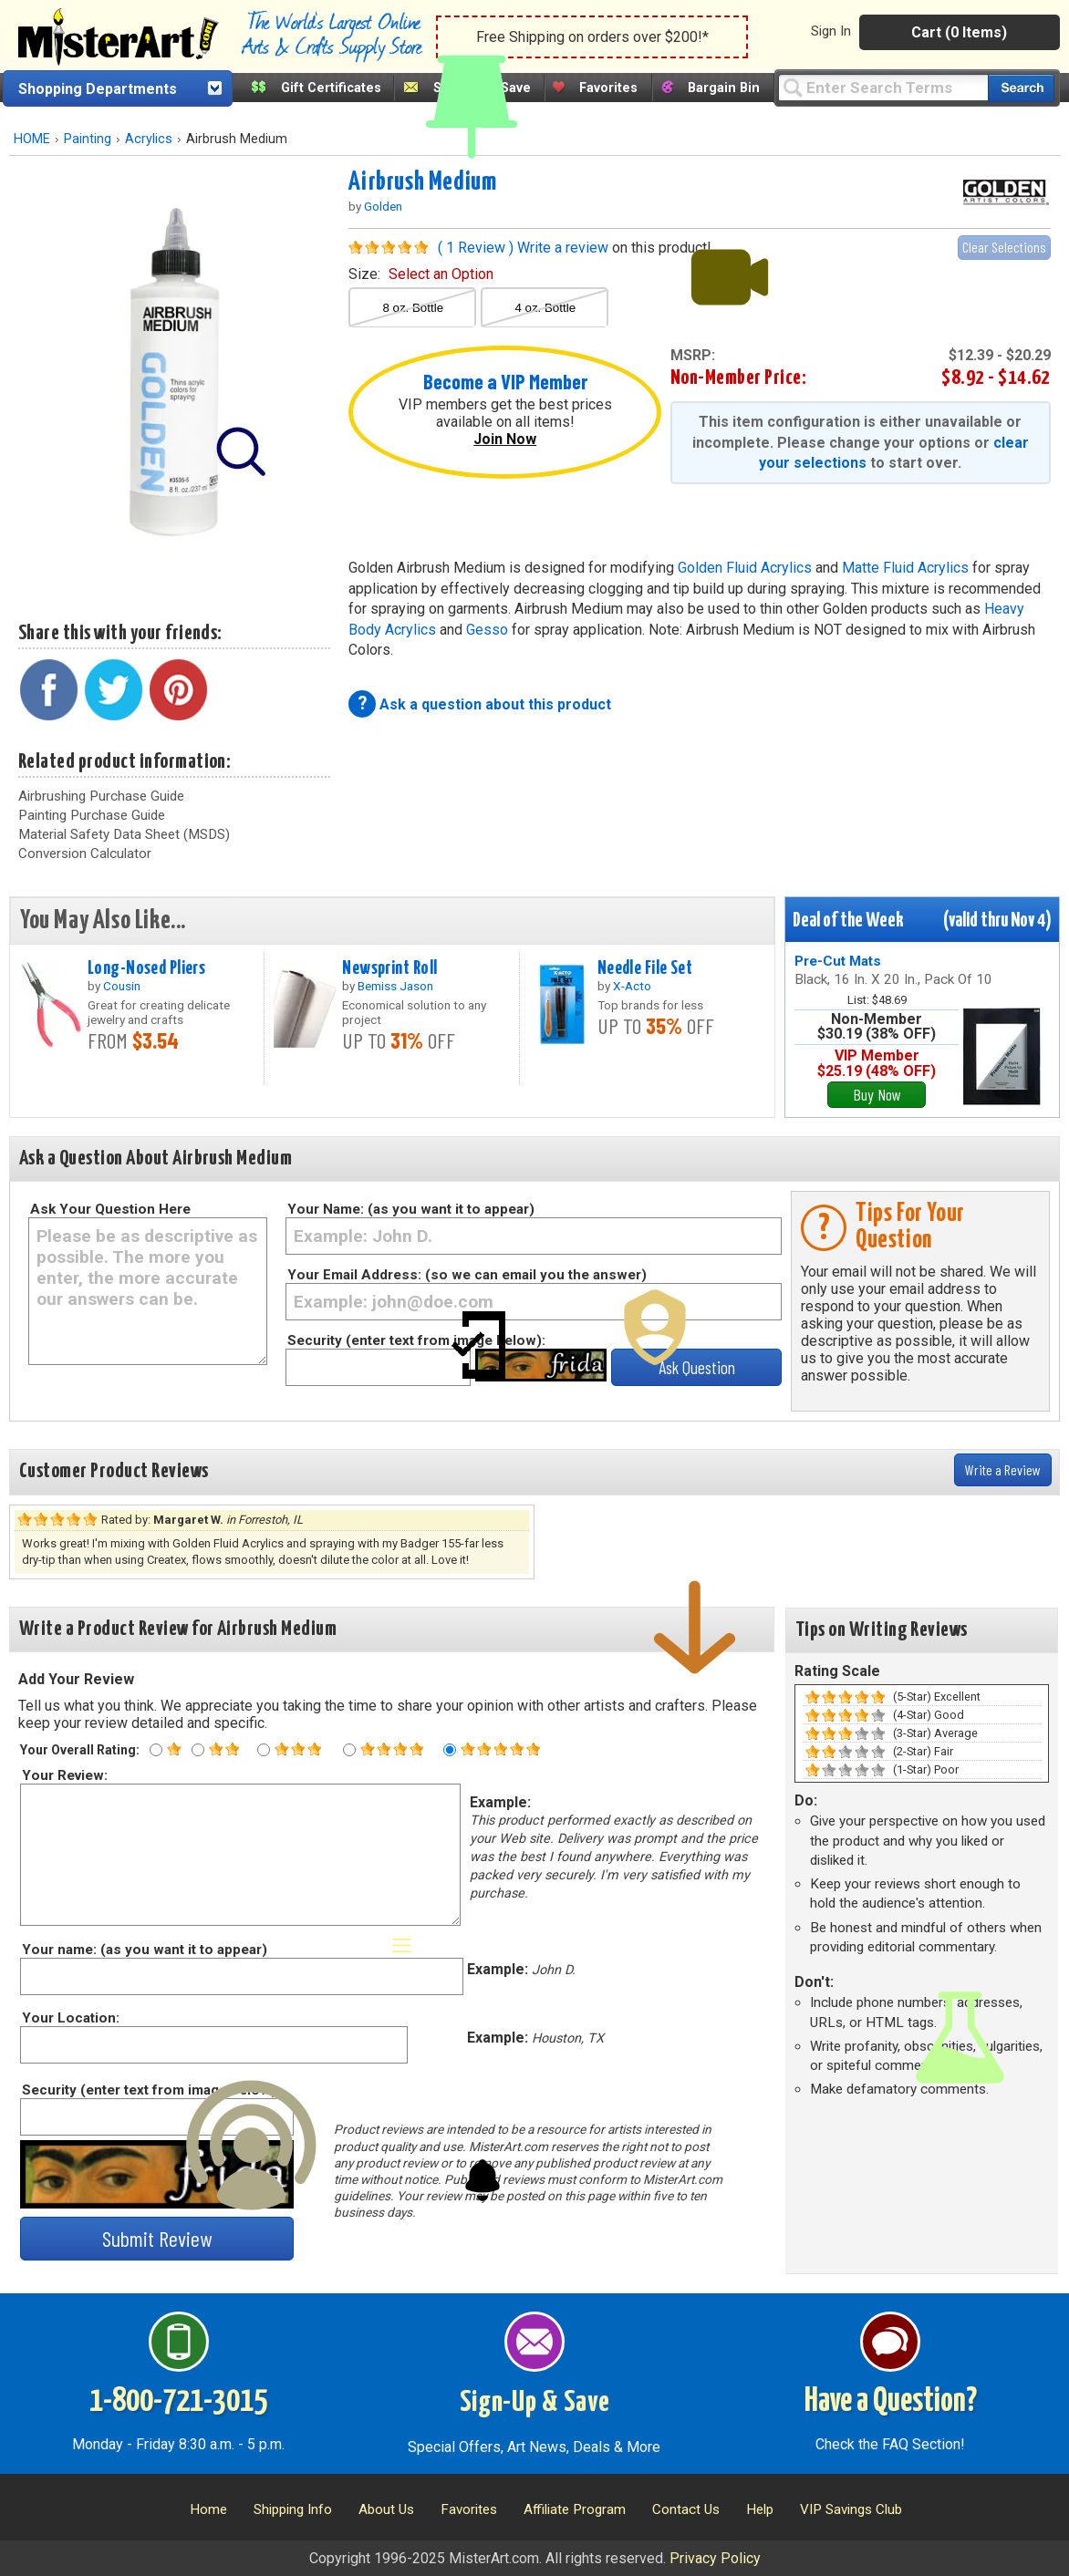 The image size is (1069, 2576). I want to click on search for messages, users, or content, so click(242, 452).